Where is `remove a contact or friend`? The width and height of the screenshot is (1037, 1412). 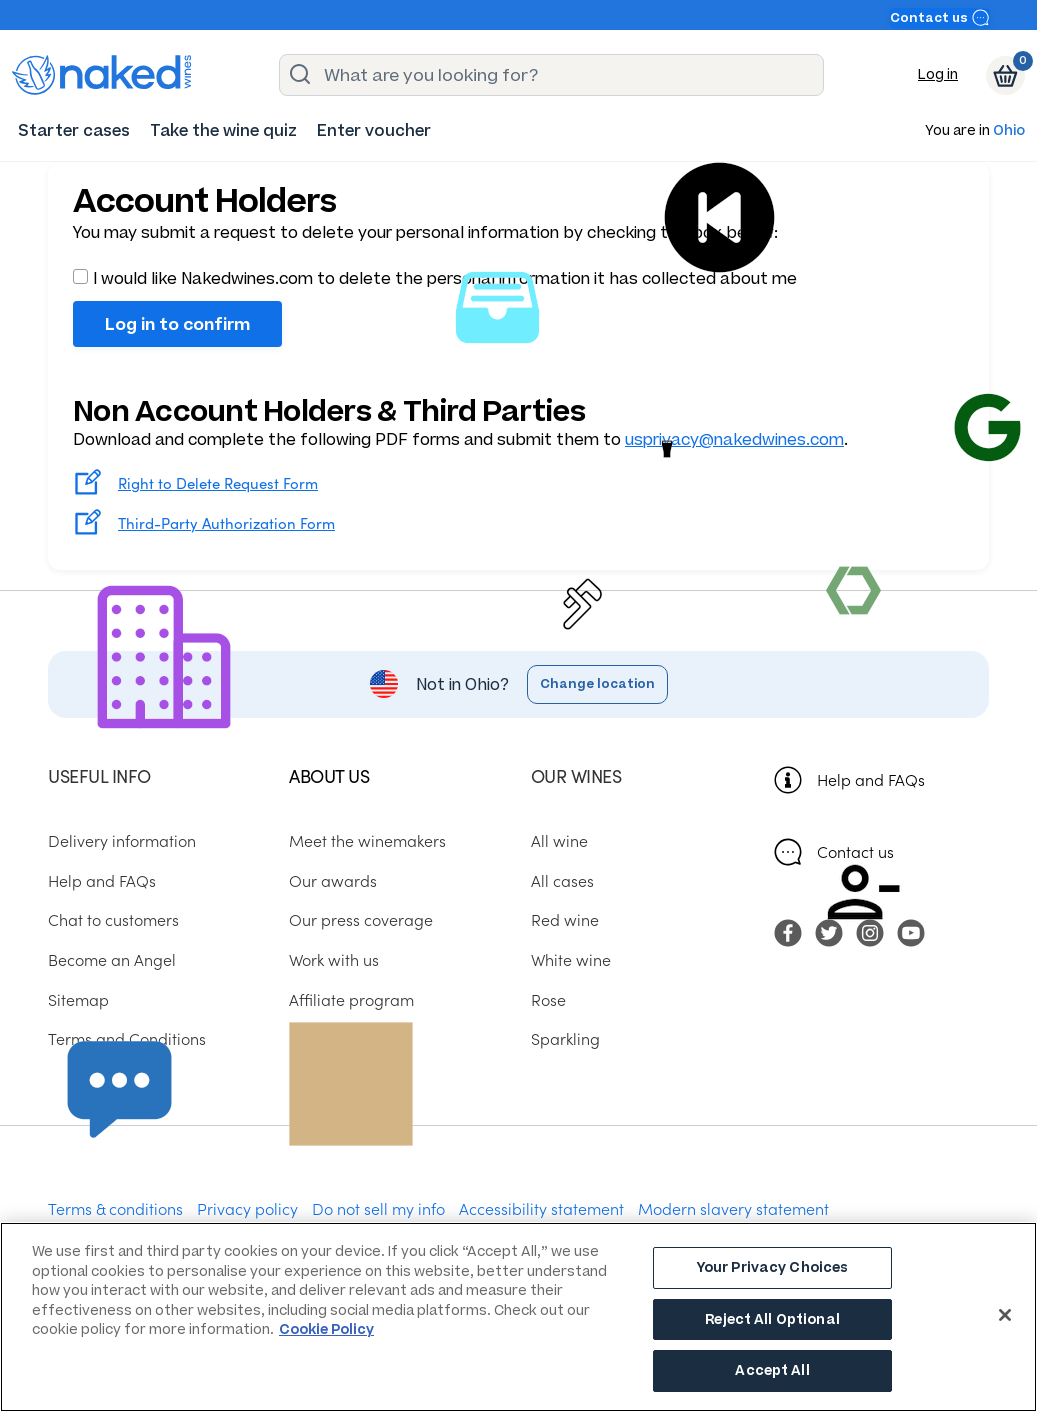
remove a contact or friend is located at coordinates (862, 892).